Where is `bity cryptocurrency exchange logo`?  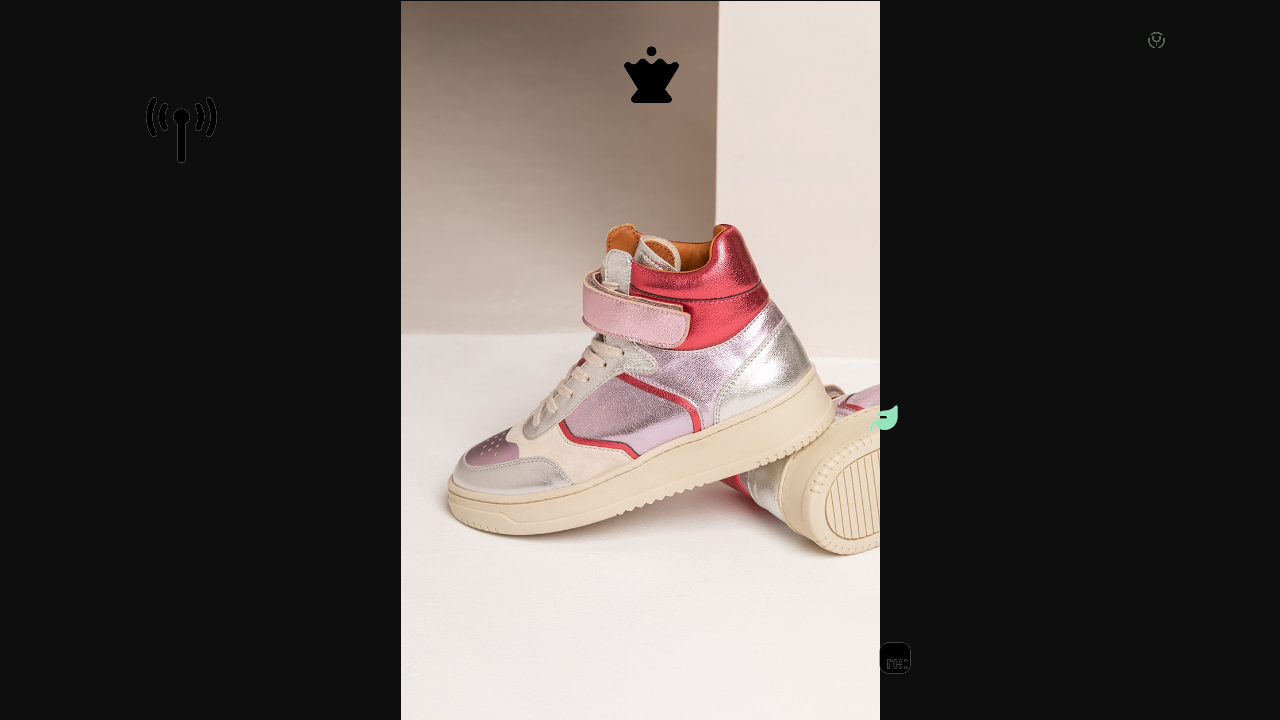
bity cryptocurrency exchange logo is located at coordinates (1156, 40).